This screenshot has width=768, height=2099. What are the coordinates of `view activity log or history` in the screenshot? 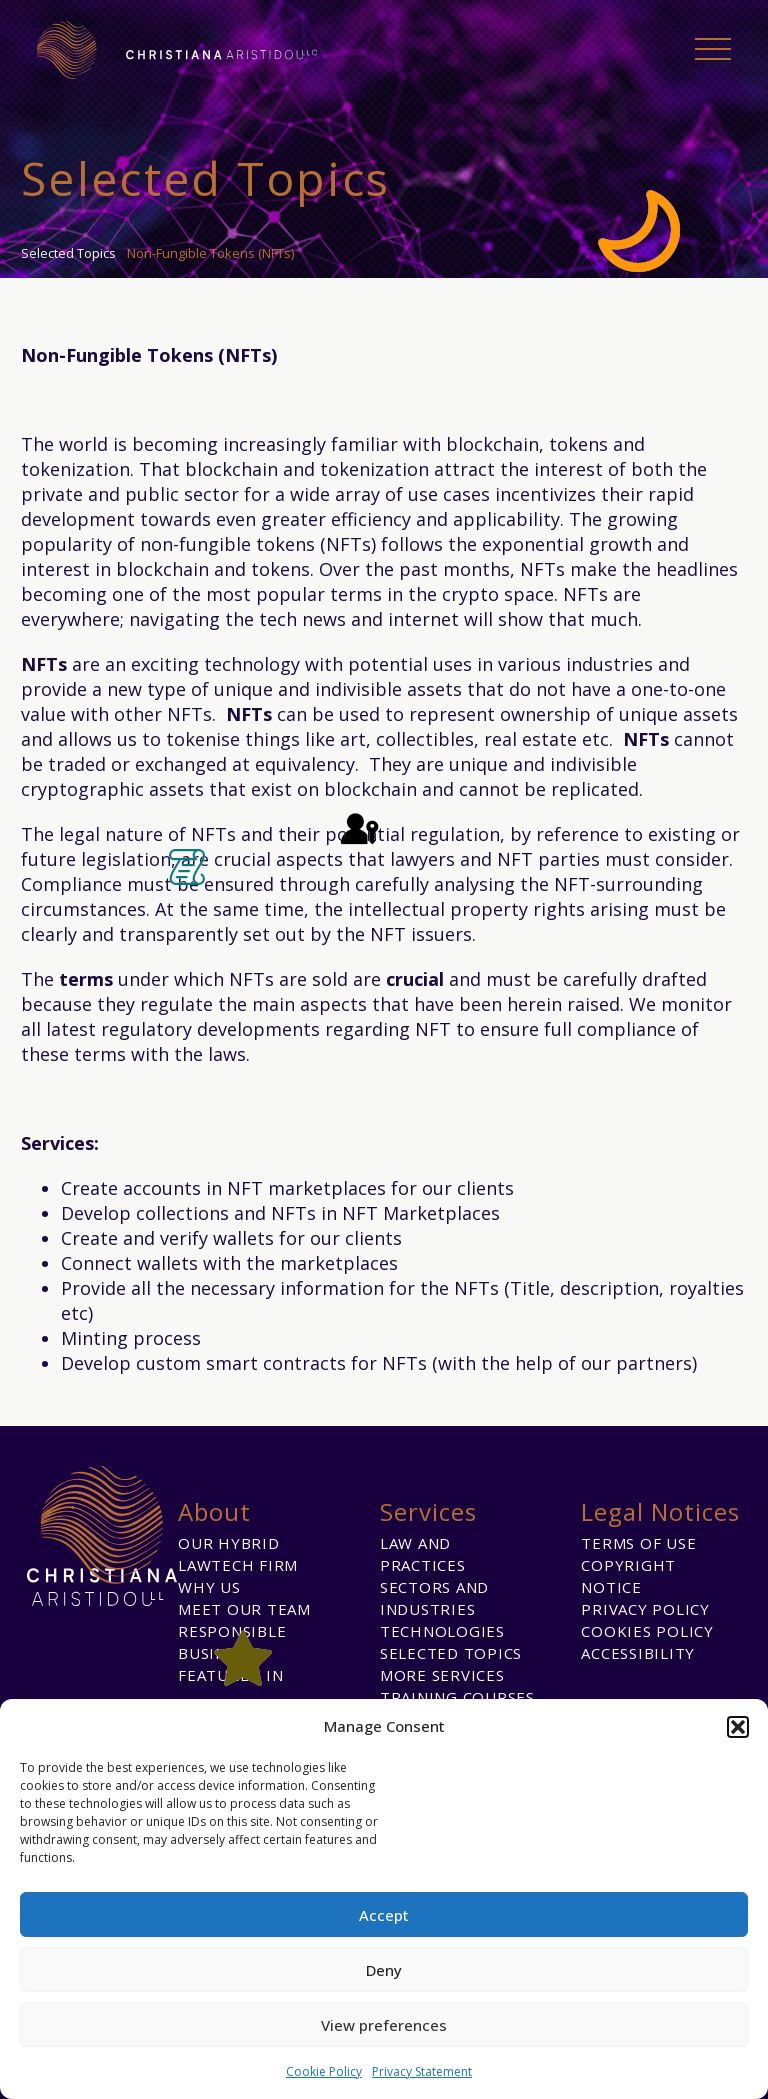 It's located at (187, 867).